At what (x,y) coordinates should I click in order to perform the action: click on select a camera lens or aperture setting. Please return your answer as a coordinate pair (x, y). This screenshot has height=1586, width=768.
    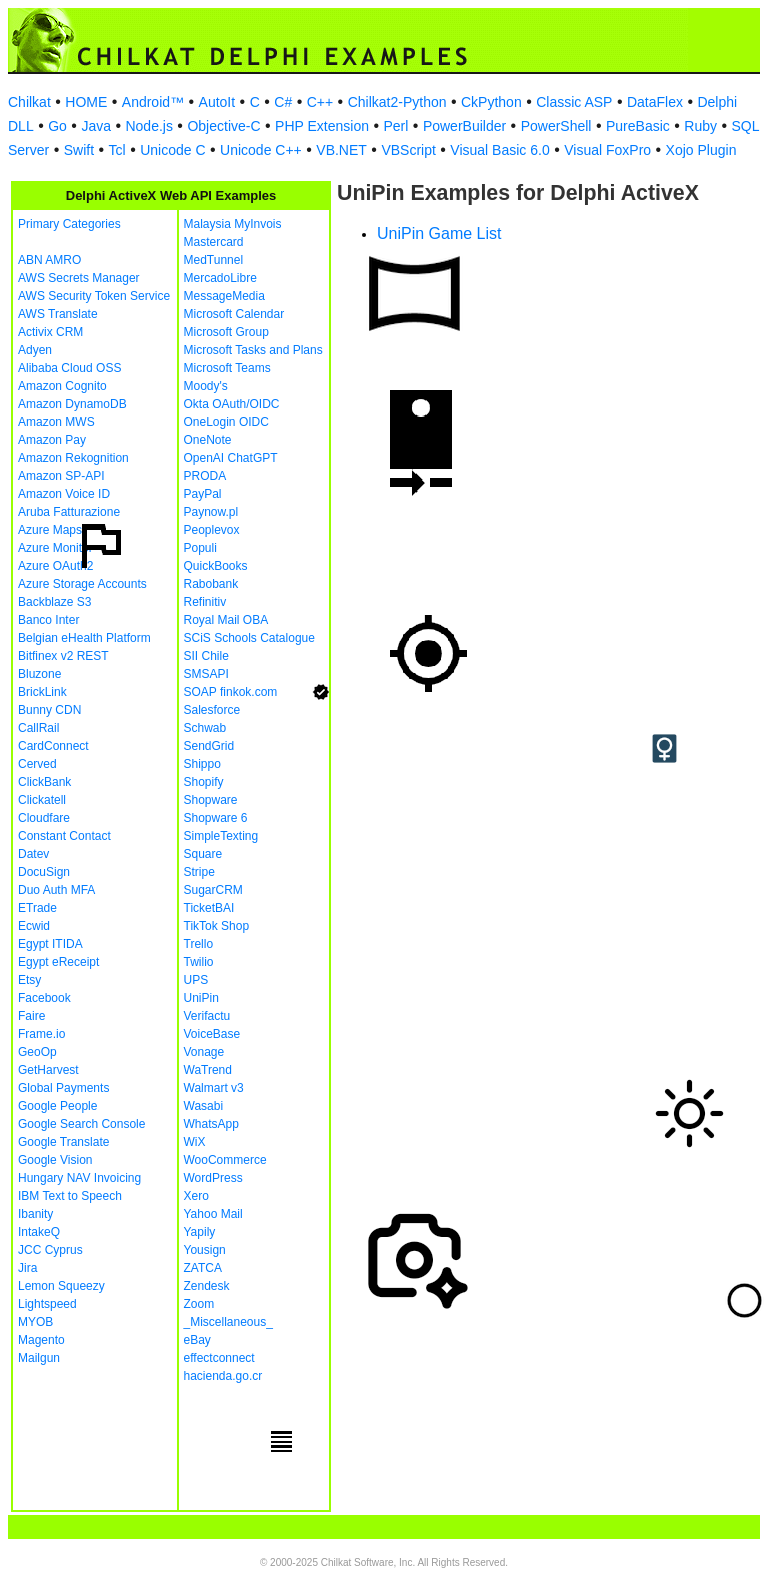
    Looking at the image, I should click on (744, 1300).